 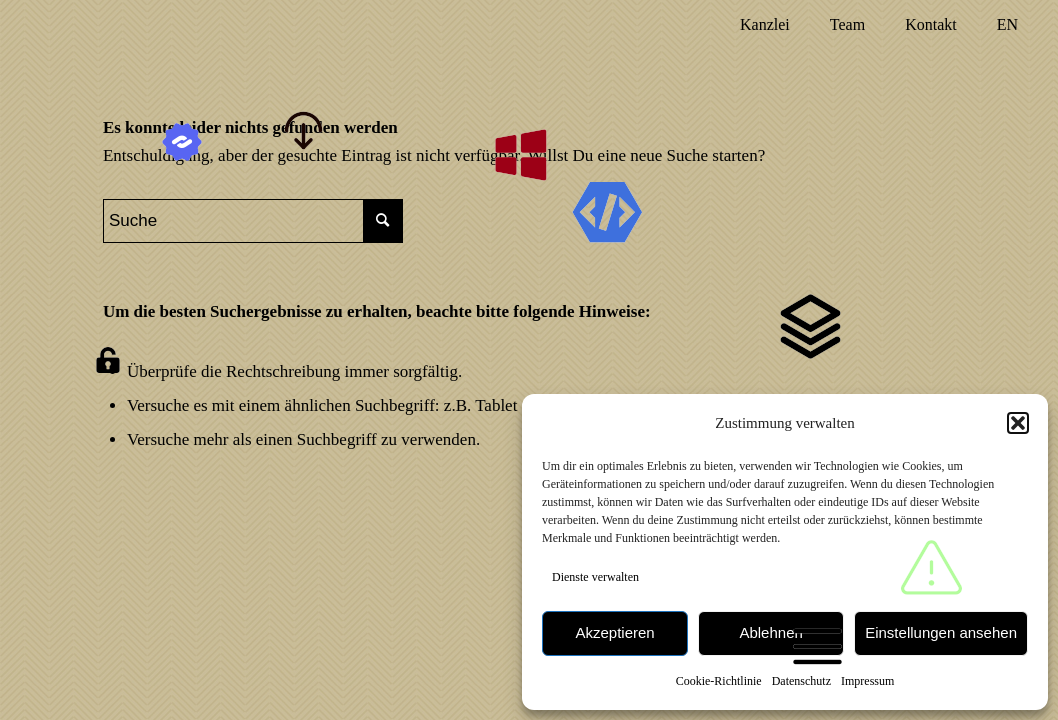 What do you see at coordinates (607, 212) in the screenshot?
I see `indicates an early verified bot developer badge on discord` at bounding box center [607, 212].